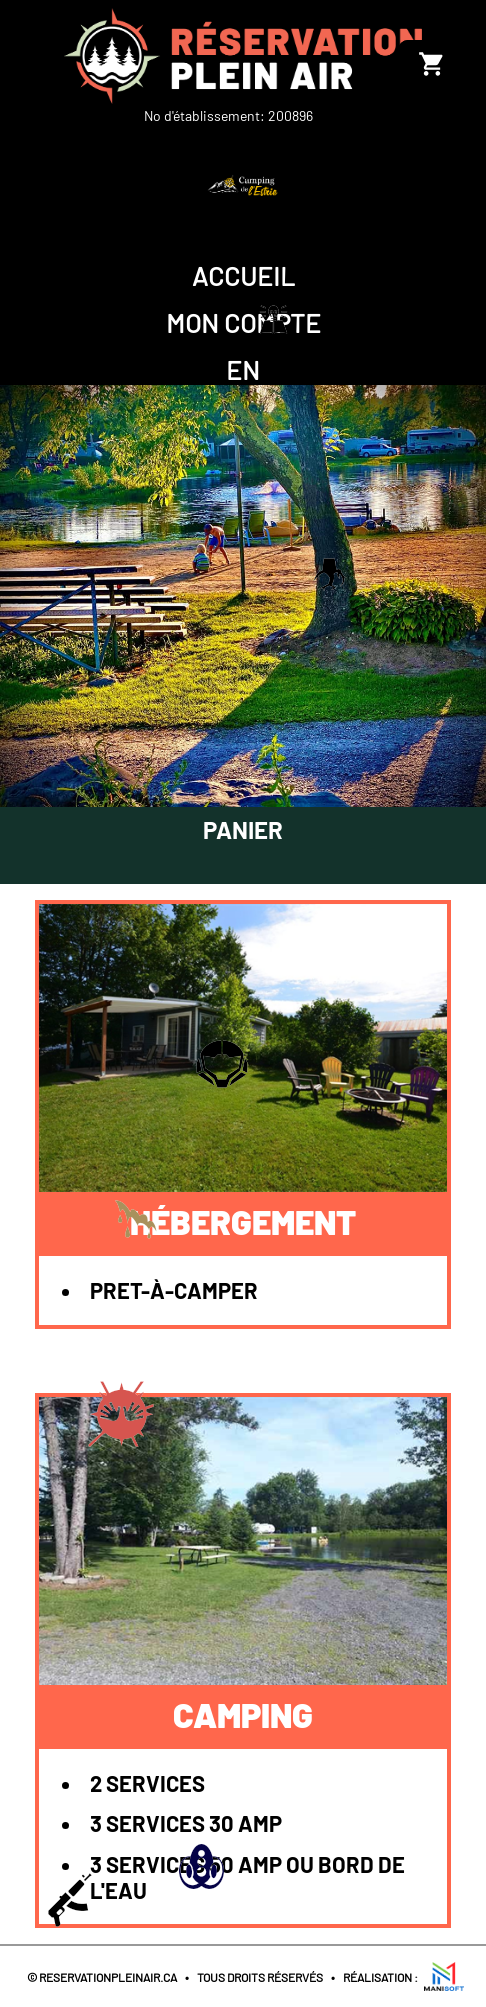 The width and height of the screenshot is (486, 2007). What do you see at coordinates (135, 1220) in the screenshot?
I see `indicates damage or injury status in a game` at bounding box center [135, 1220].